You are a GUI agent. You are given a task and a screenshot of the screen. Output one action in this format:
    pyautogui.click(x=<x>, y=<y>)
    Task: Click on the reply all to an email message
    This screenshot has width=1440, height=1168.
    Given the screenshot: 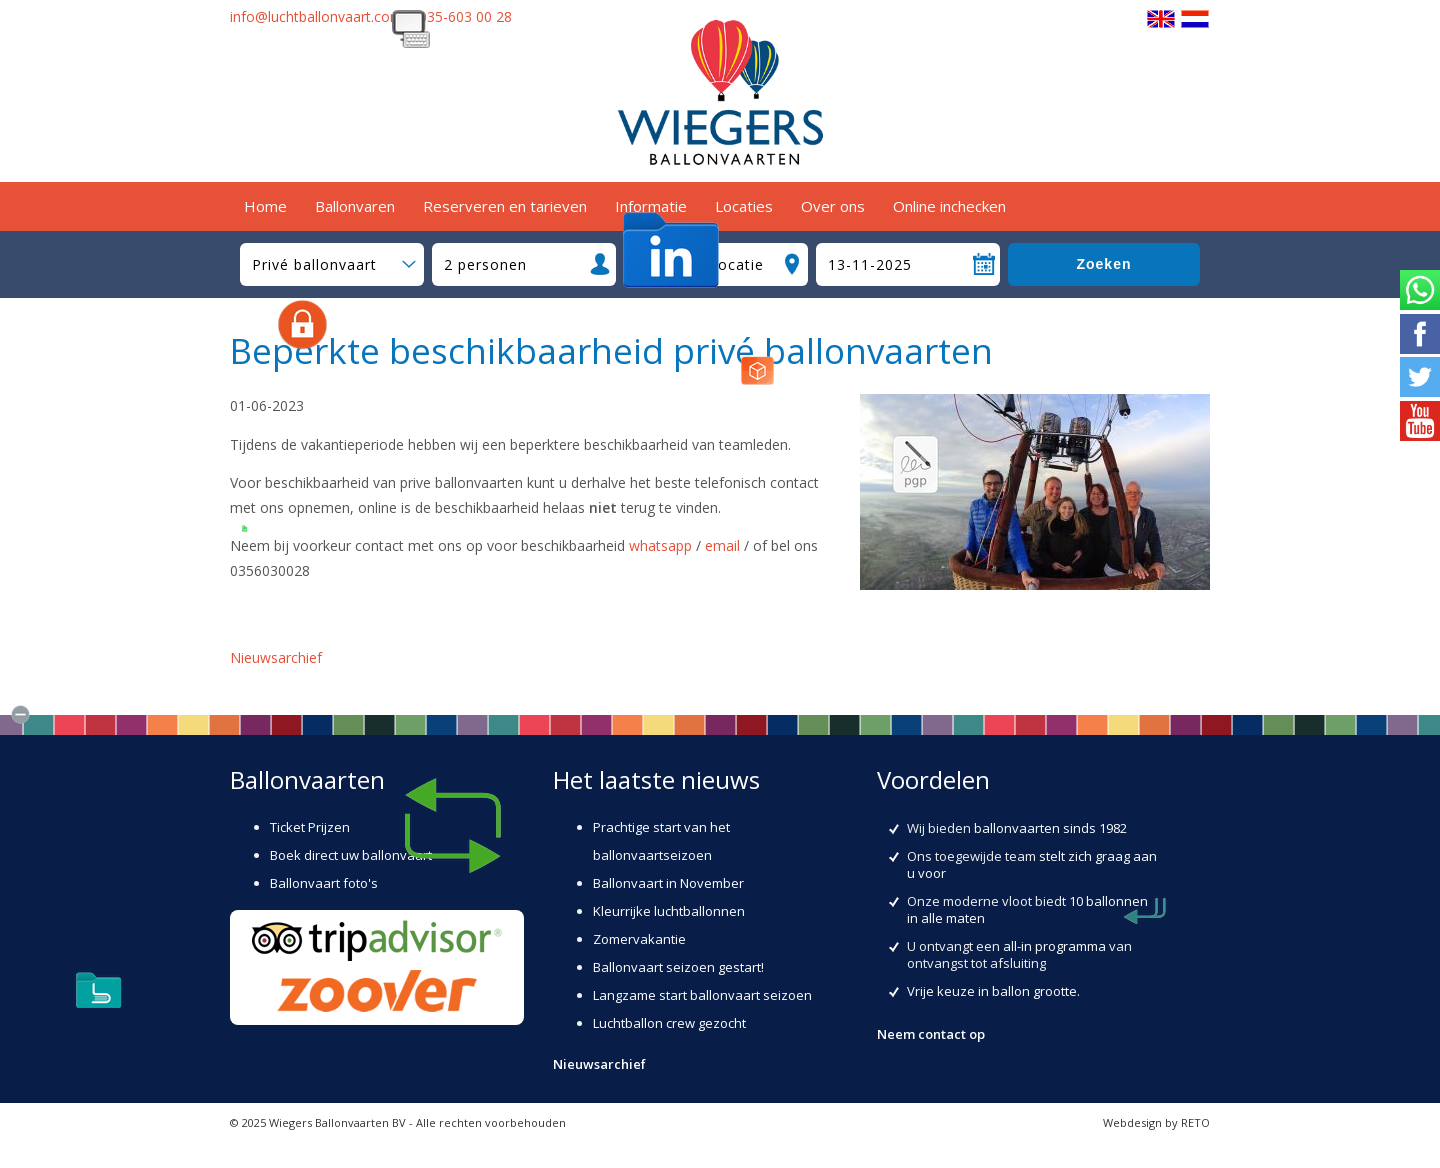 What is the action you would take?
    pyautogui.click(x=1144, y=911)
    